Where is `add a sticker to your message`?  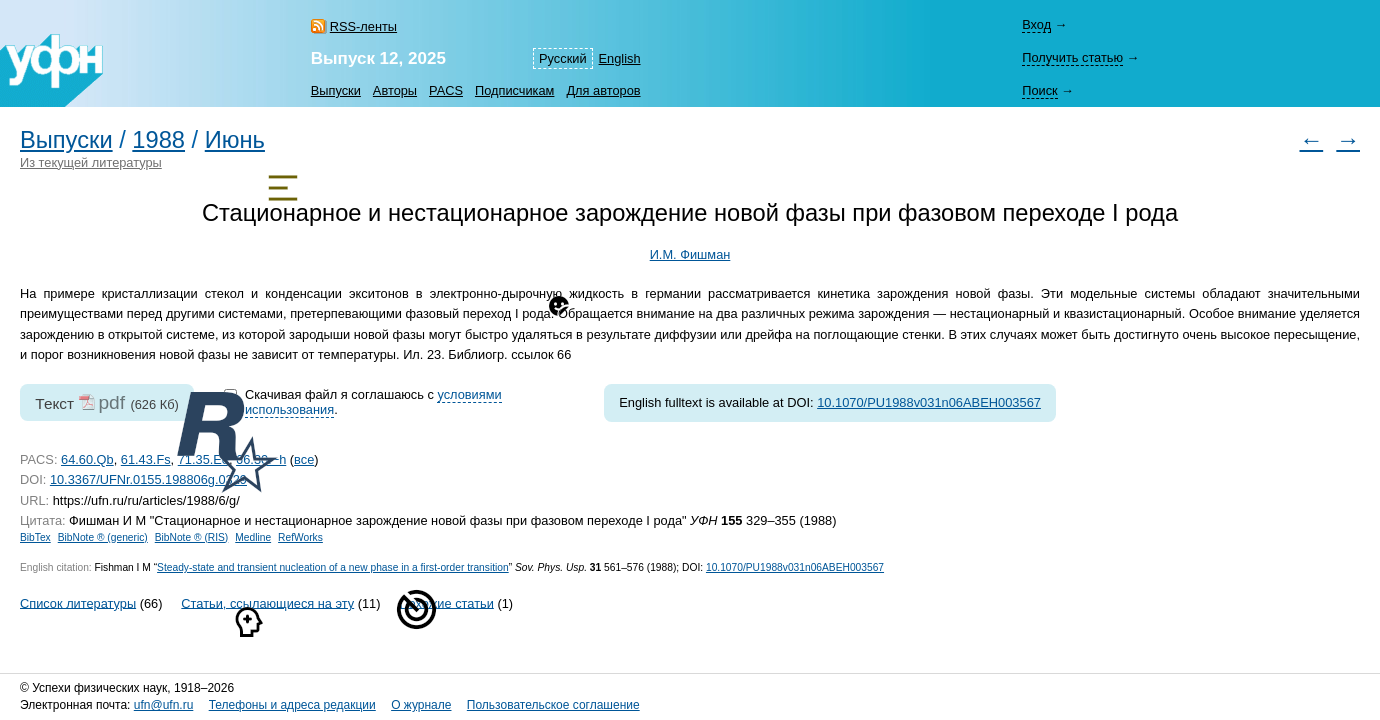
add a sticker to your message is located at coordinates (559, 306).